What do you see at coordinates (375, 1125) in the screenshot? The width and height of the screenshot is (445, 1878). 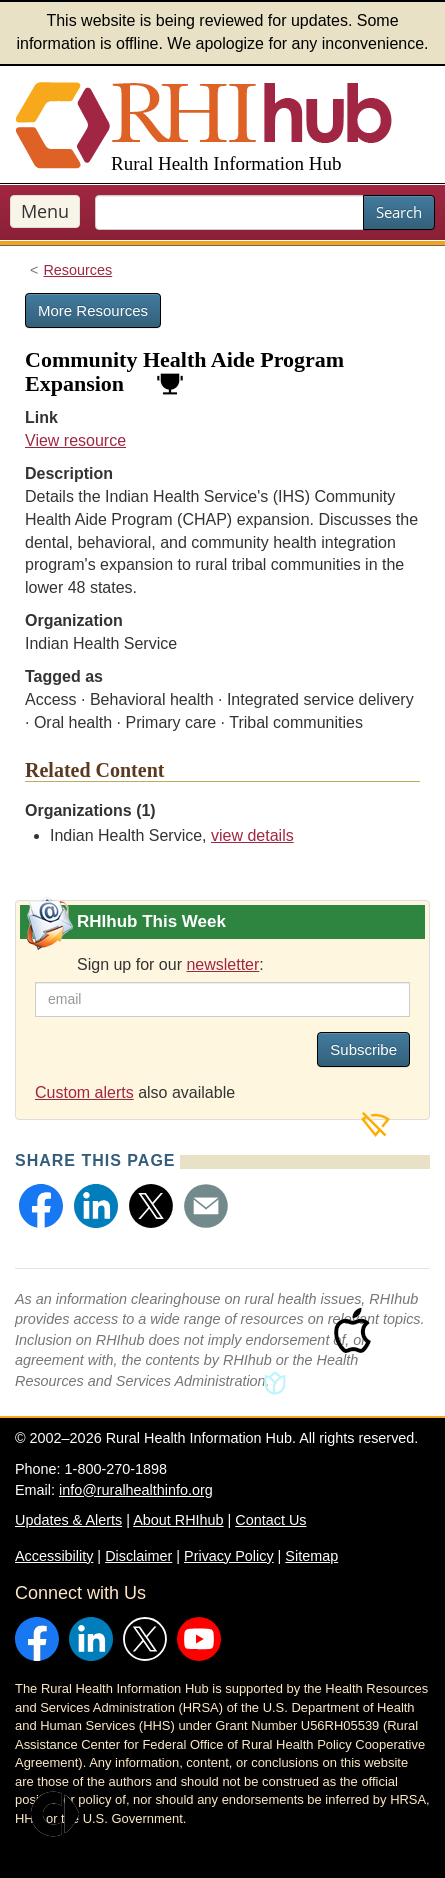 I see `indicates wifi is disabled or disconnected` at bounding box center [375, 1125].